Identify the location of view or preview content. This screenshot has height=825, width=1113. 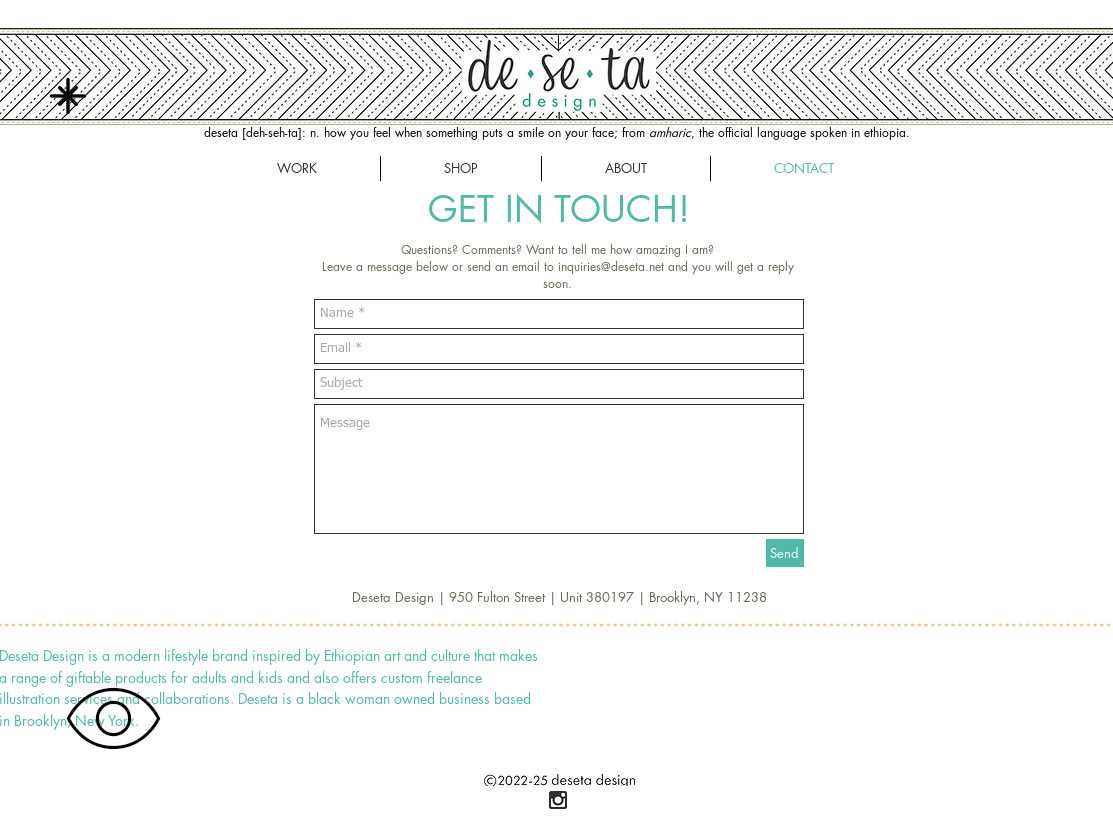
(113, 718).